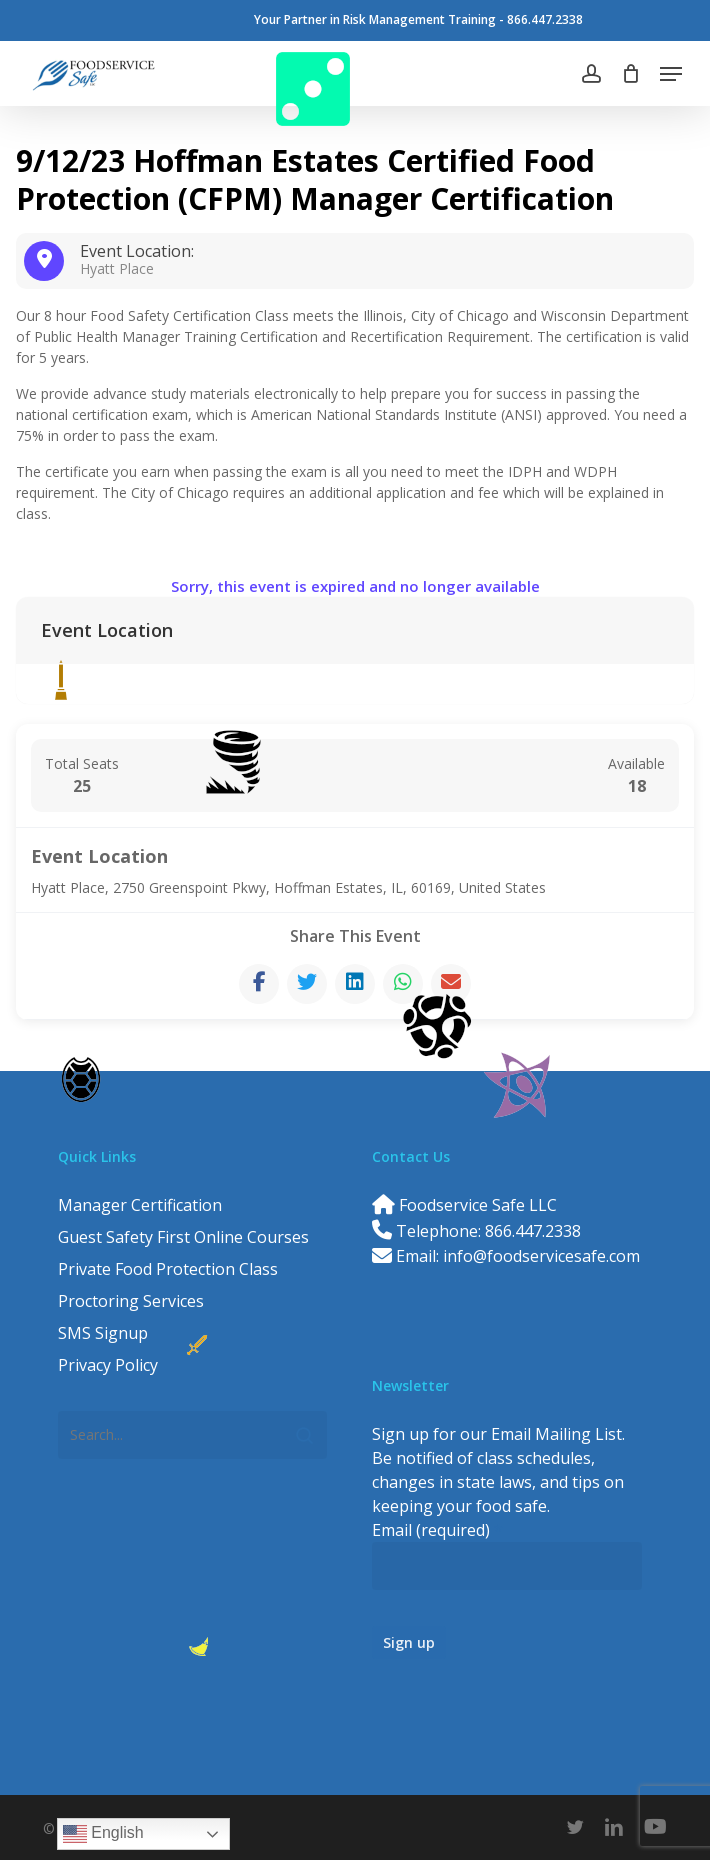 This screenshot has width=710, height=1860. I want to click on equip turtle shell armor or shield, so click(80, 1079).